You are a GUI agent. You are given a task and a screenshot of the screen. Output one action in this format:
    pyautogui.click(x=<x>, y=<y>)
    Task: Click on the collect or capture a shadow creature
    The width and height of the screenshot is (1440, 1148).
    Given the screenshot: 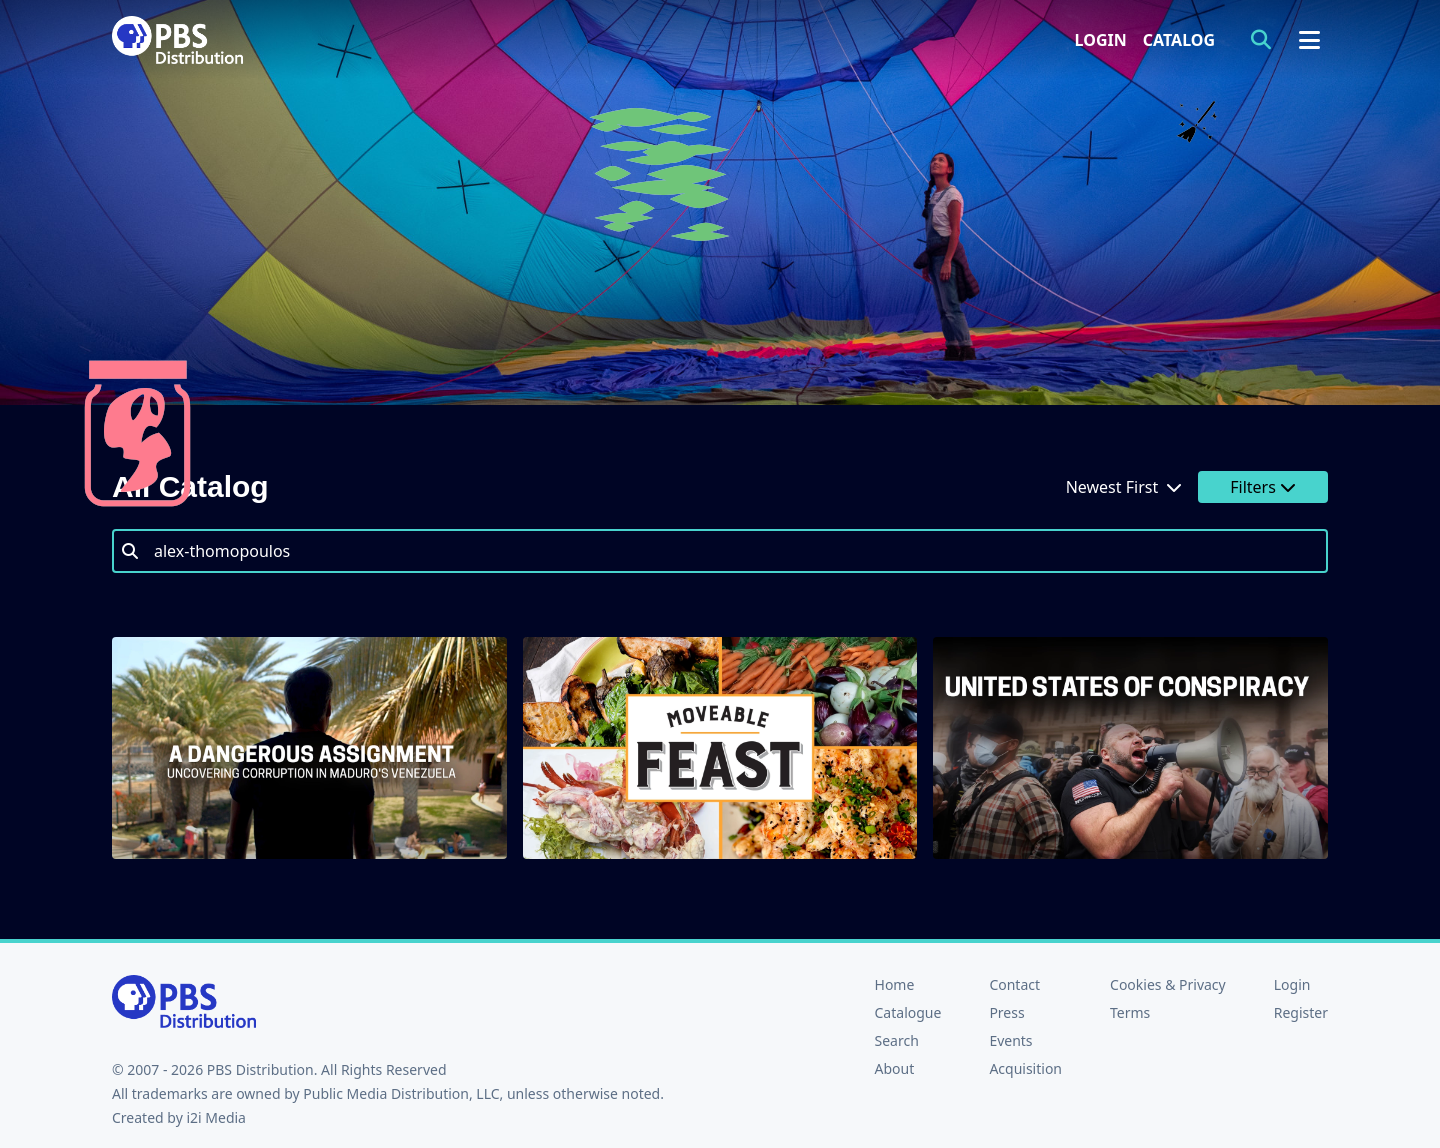 What is the action you would take?
    pyautogui.click(x=137, y=433)
    